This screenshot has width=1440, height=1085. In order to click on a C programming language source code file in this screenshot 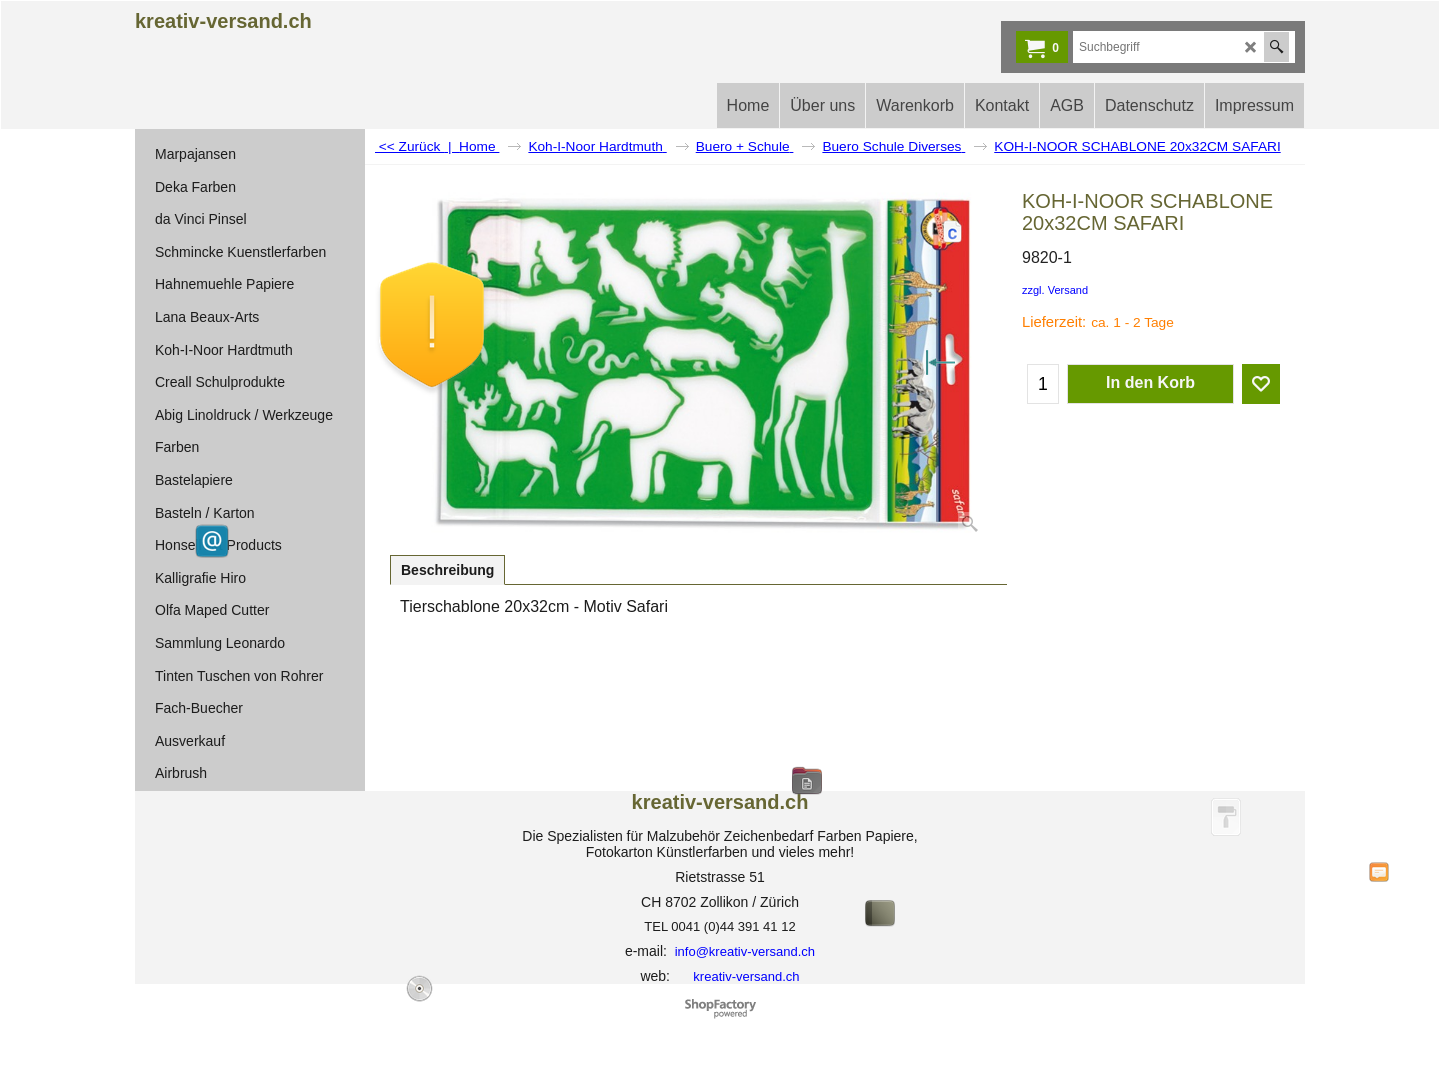, I will do `click(952, 231)`.